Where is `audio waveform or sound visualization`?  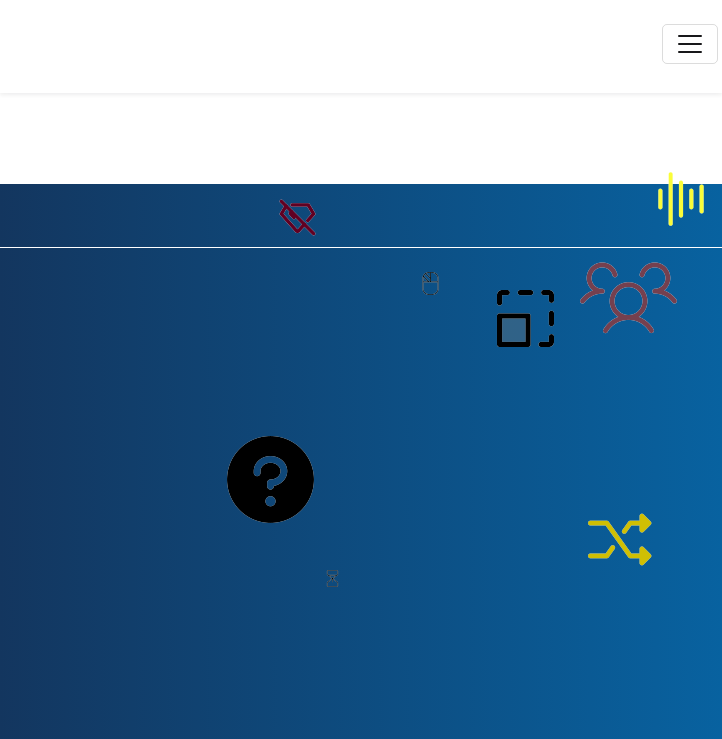 audio waveform or sound visualization is located at coordinates (681, 199).